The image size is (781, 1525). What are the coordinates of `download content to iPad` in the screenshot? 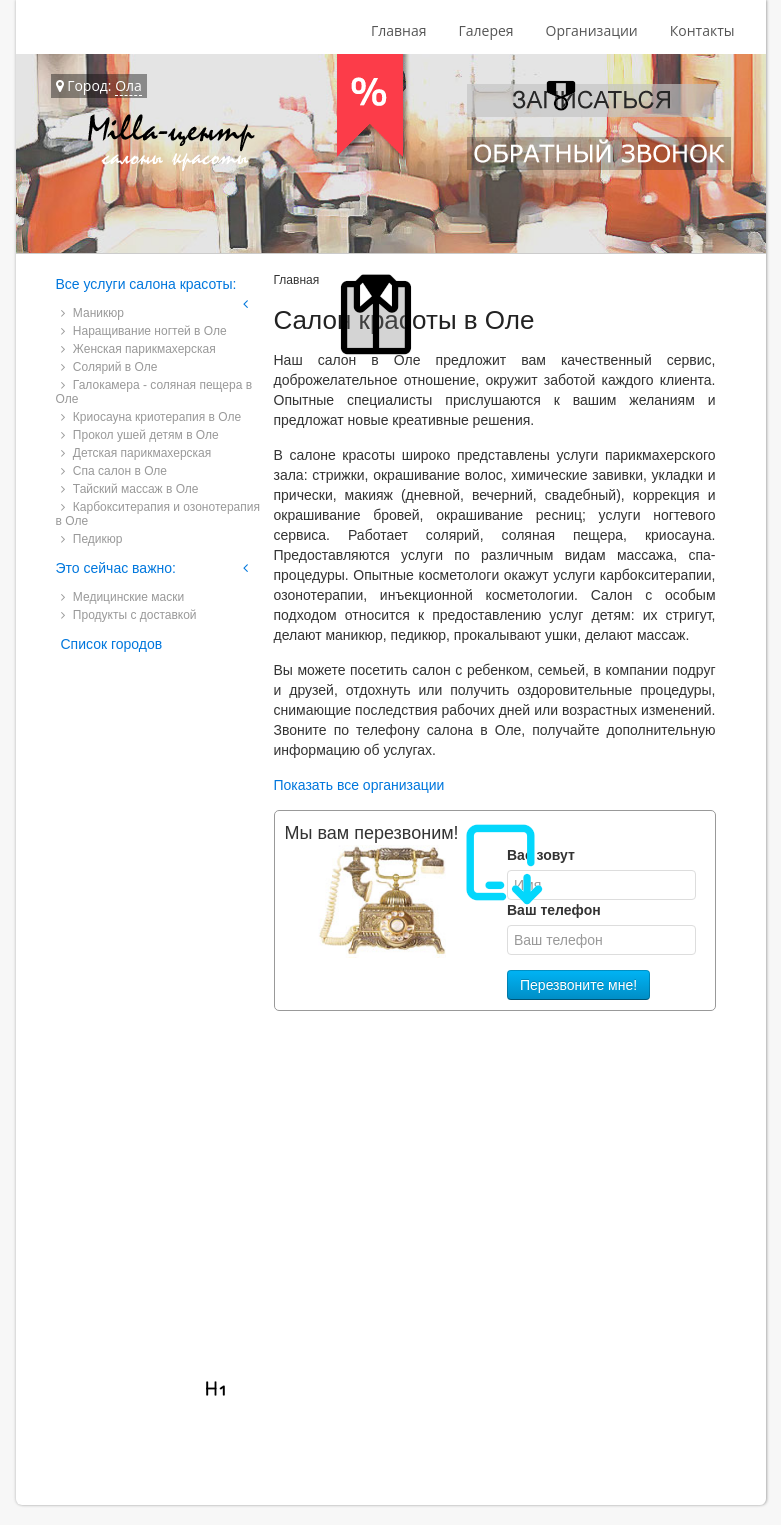 It's located at (500, 862).